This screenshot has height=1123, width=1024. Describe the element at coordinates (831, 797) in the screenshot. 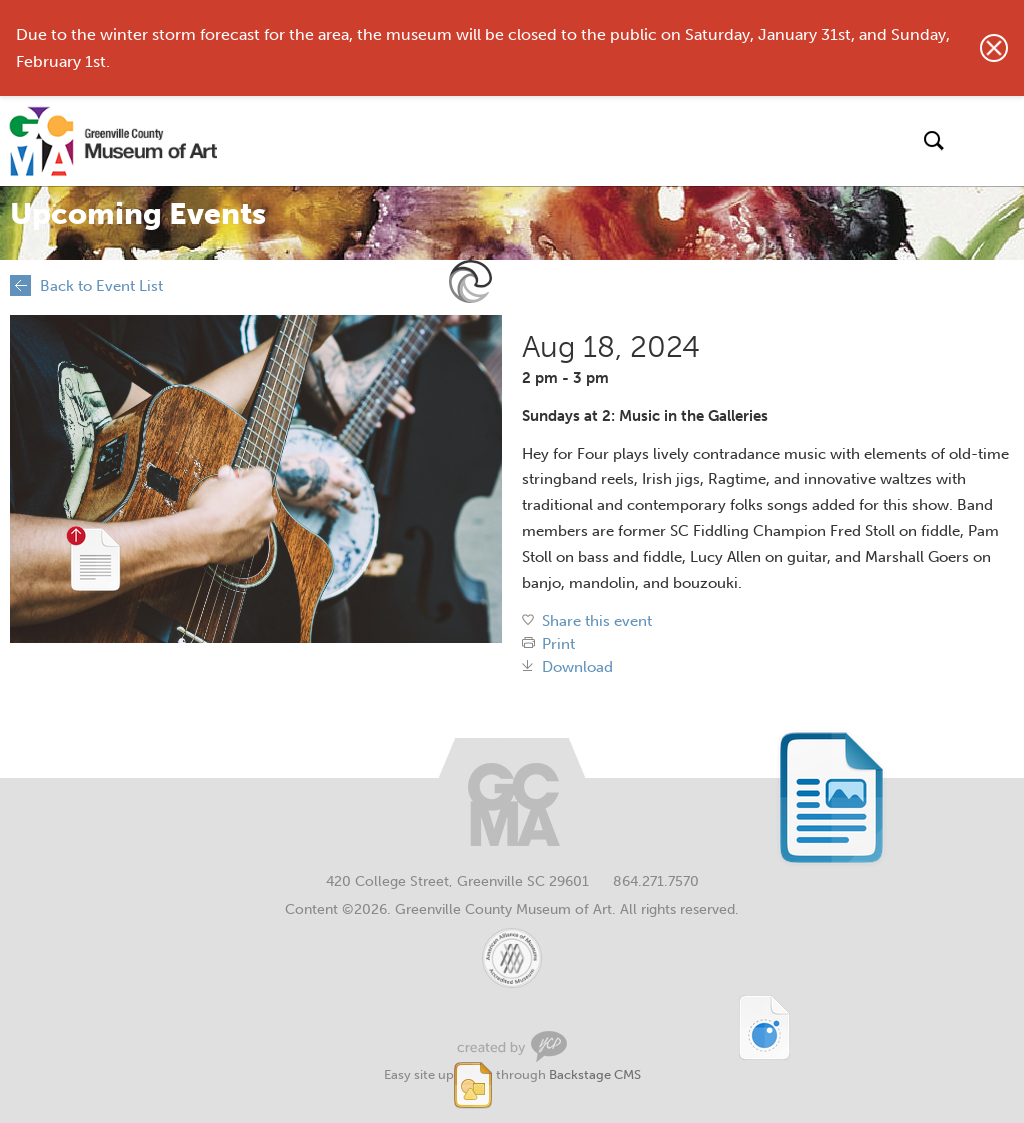

I see `open a libreoffice writer document` at that location.